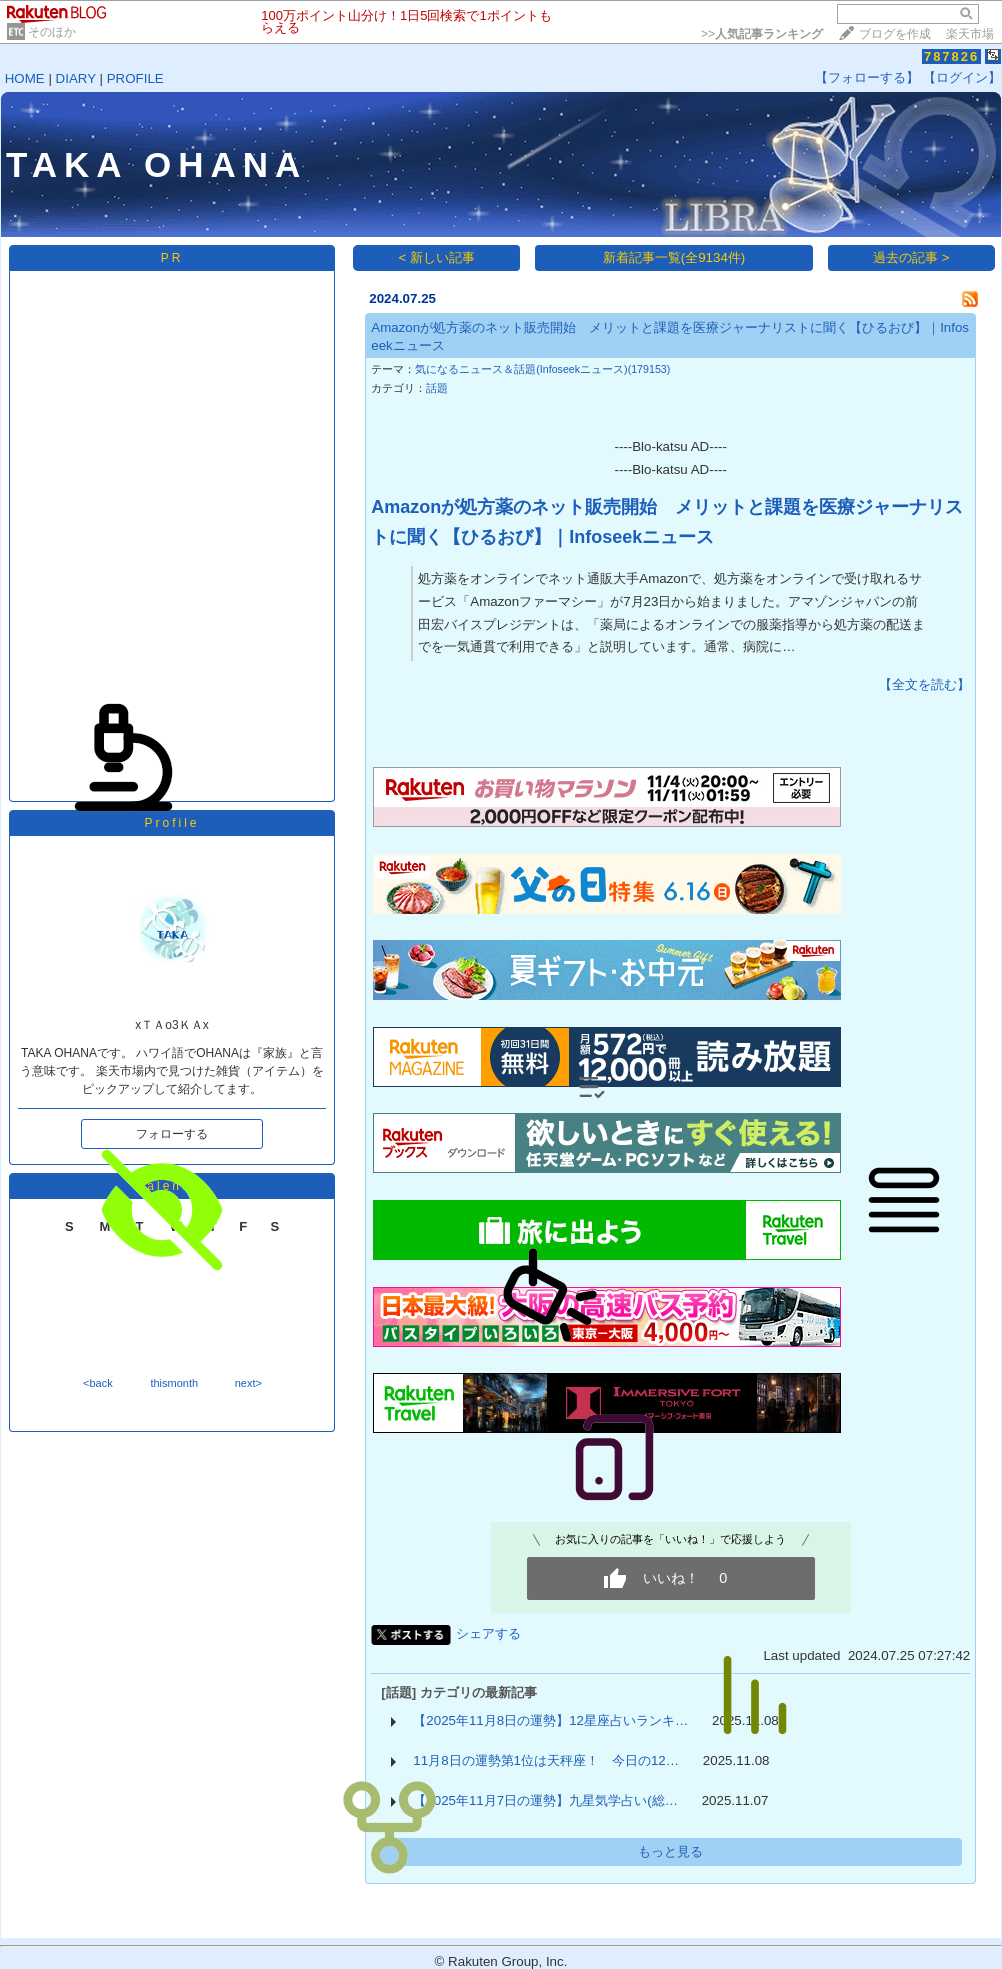  What do you see at coordinates (614, 1457) in the screenshot?
I see `switch between tablet and mobile view` at bounding box center [614, 1457].